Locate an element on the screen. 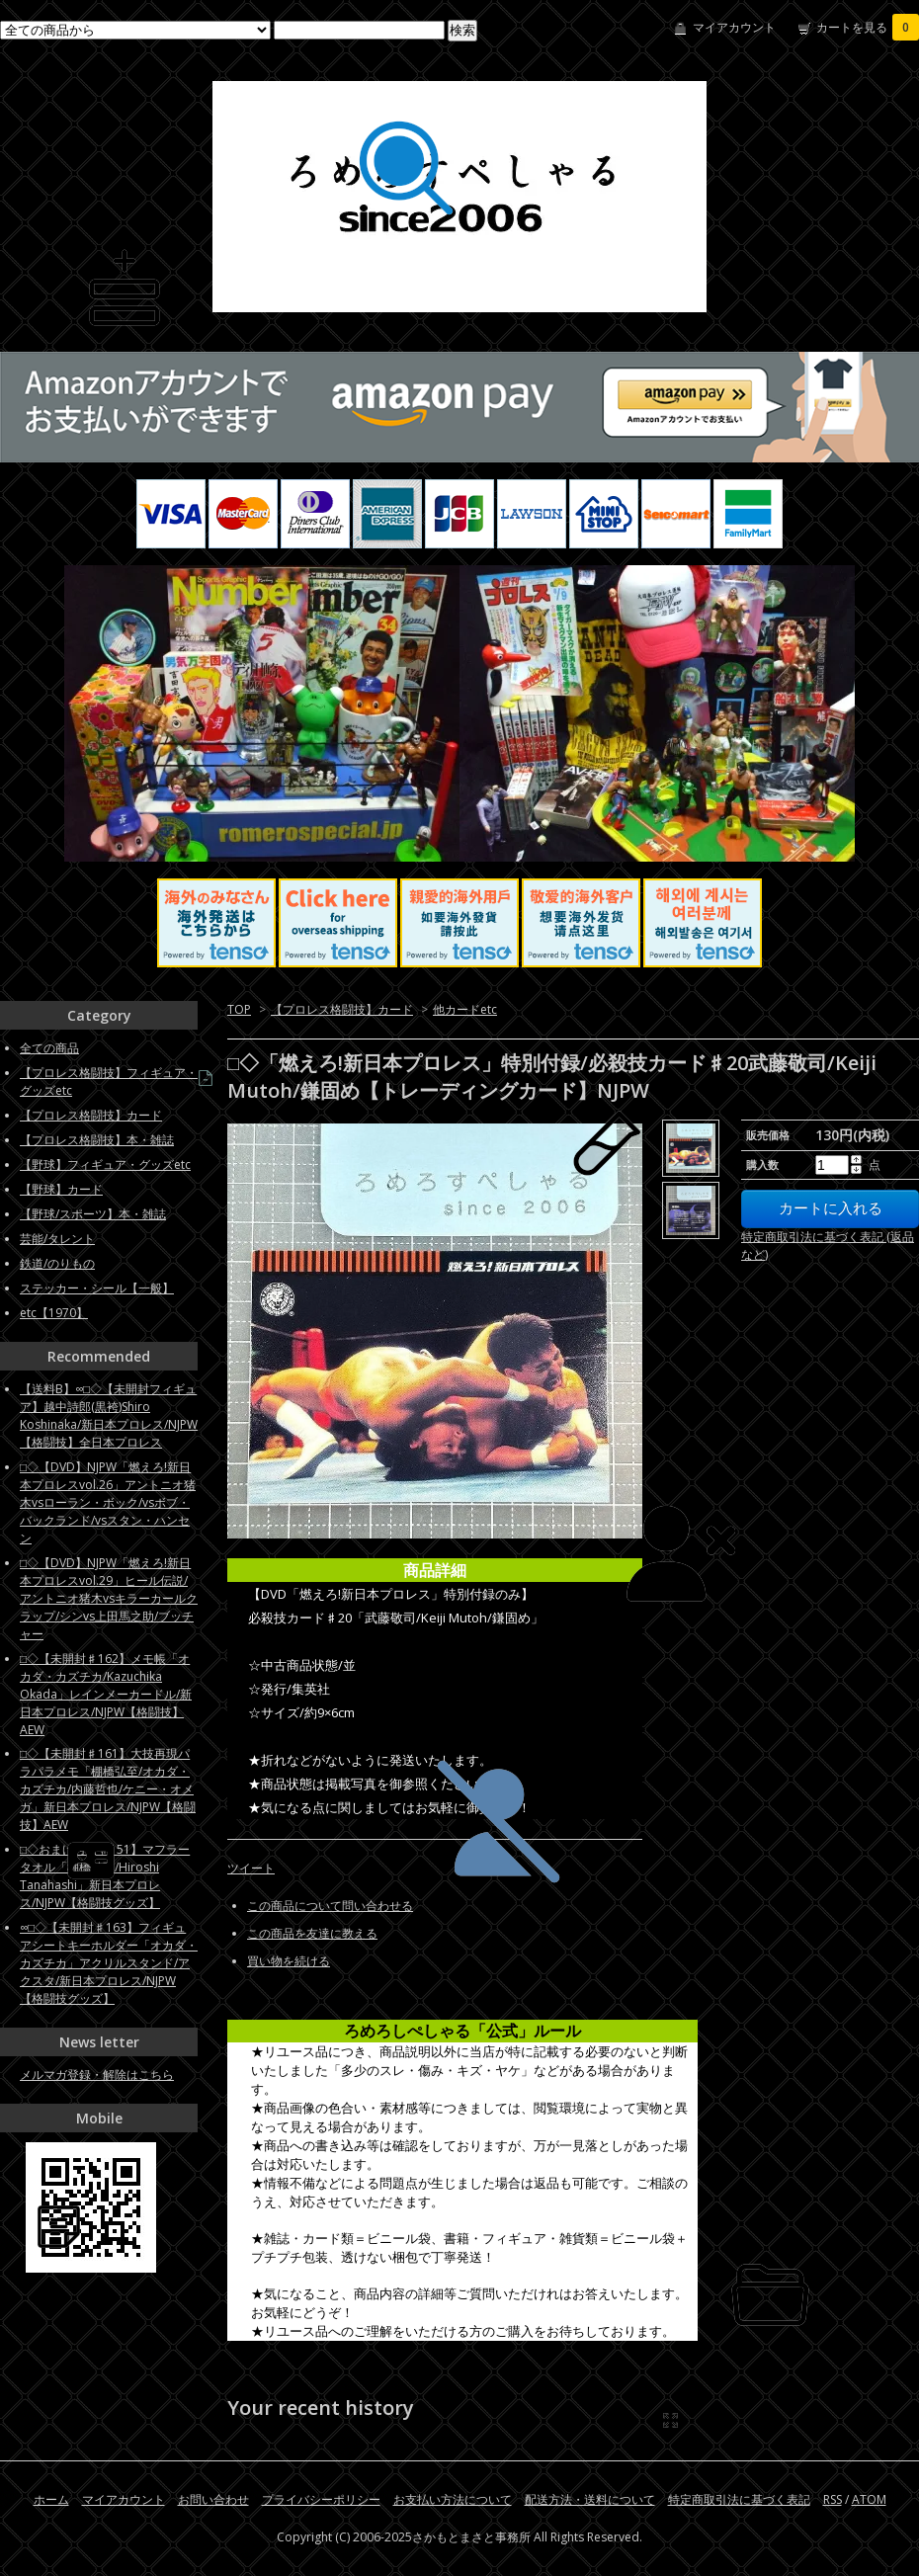 The width and height of the screenshot is (919, 2576). search for content or items is located at coordinates (406, 168).